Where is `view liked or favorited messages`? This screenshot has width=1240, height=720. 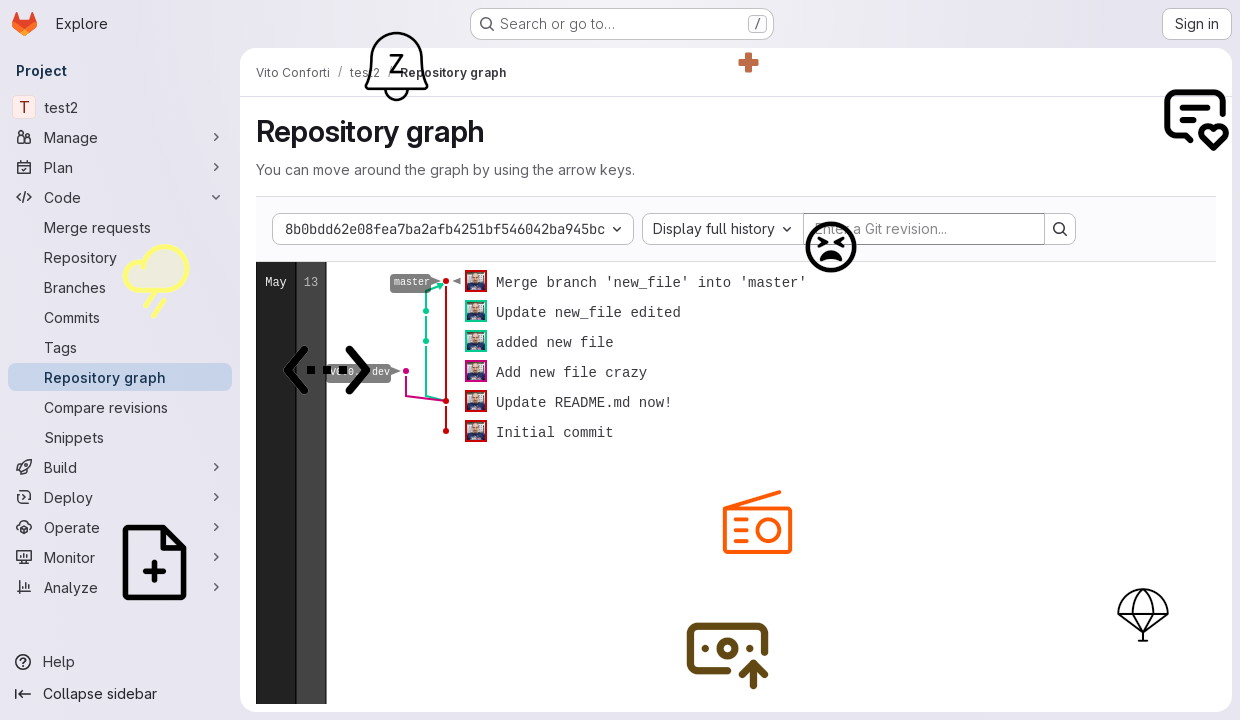 view liked or favorited messages is located at coordinates (1195, 117).